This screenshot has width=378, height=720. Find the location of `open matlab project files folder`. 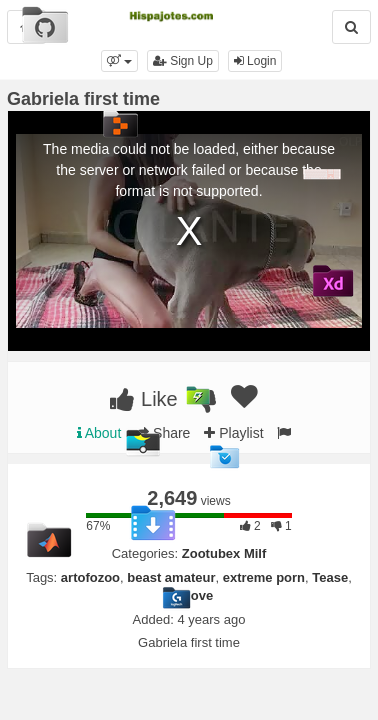

open matlab project files folder is located at coordinates (49, 541).